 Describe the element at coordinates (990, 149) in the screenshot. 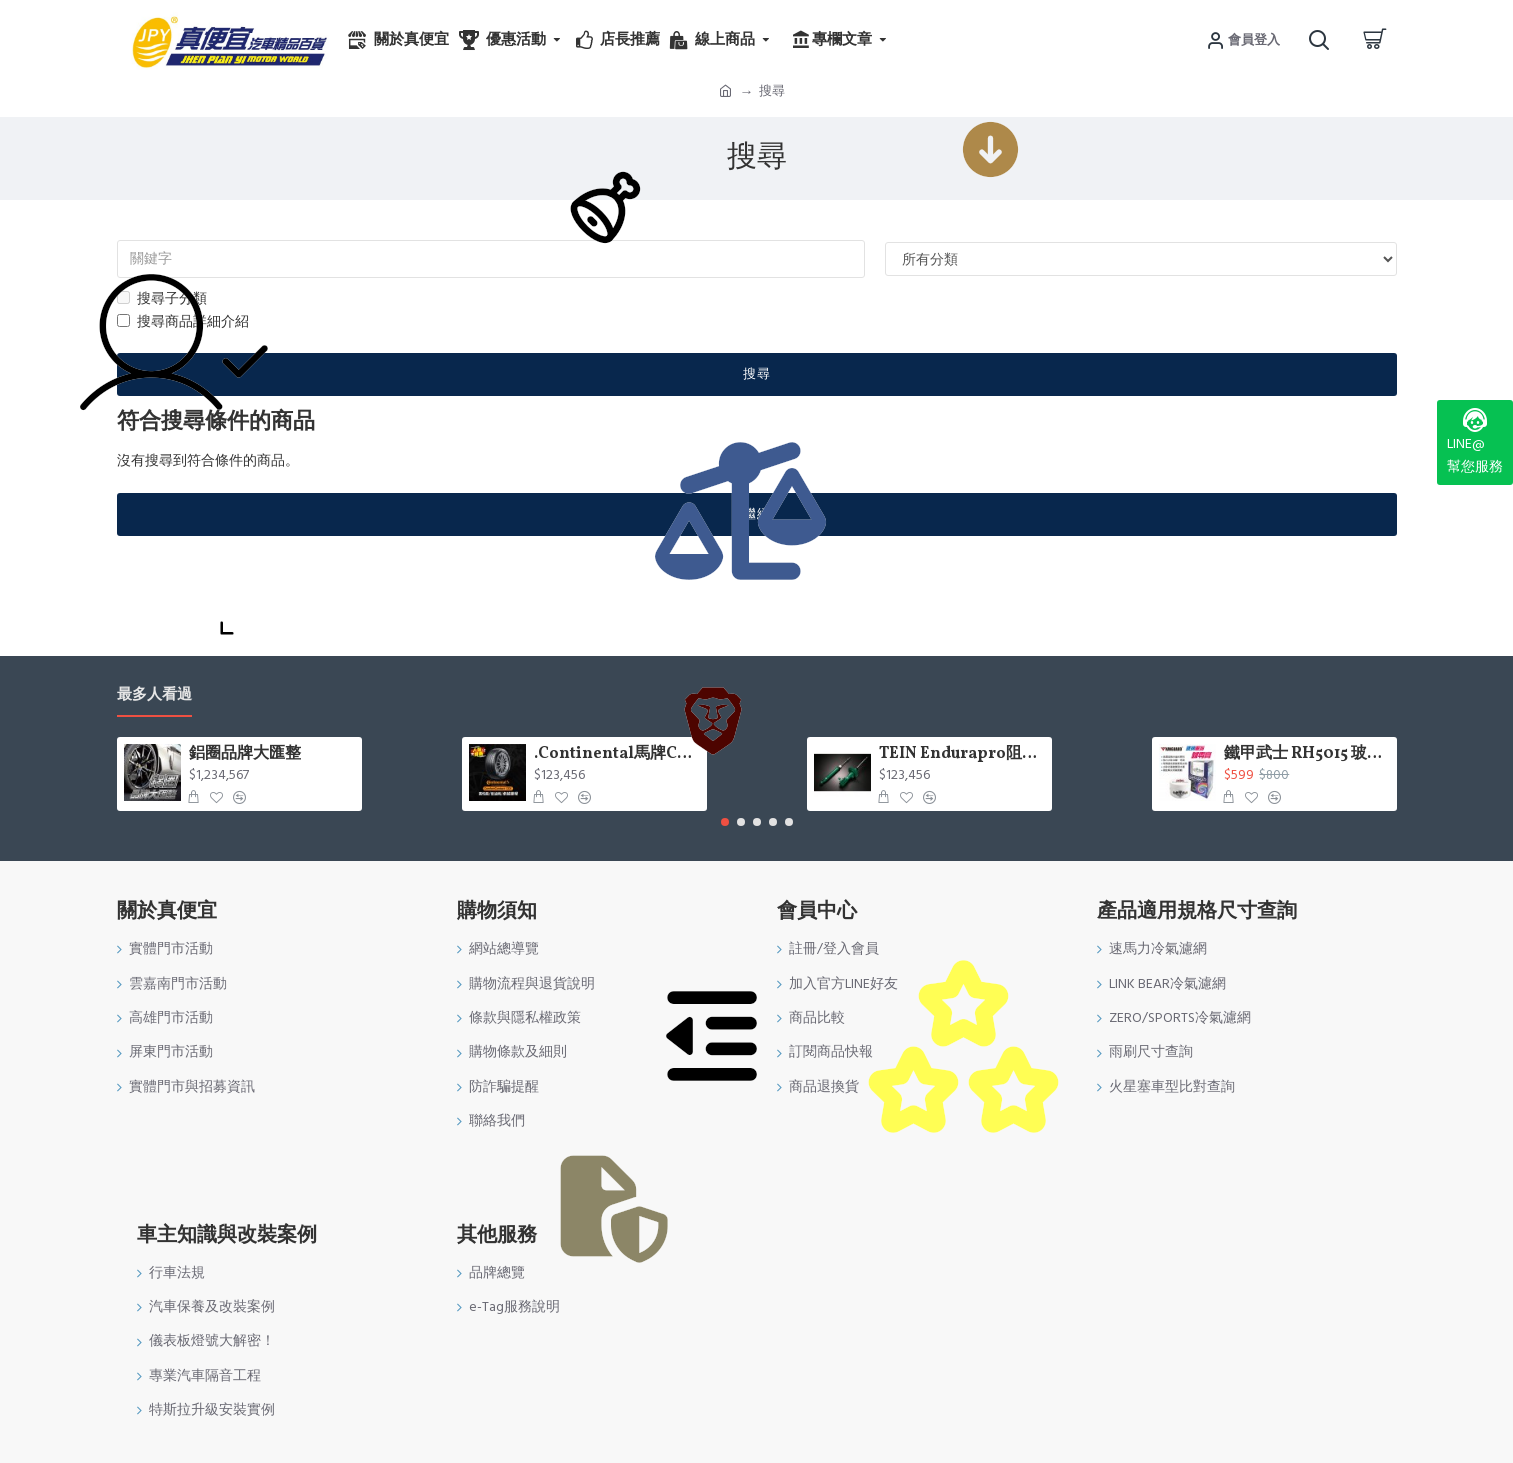

I see `download file or content` at that location.